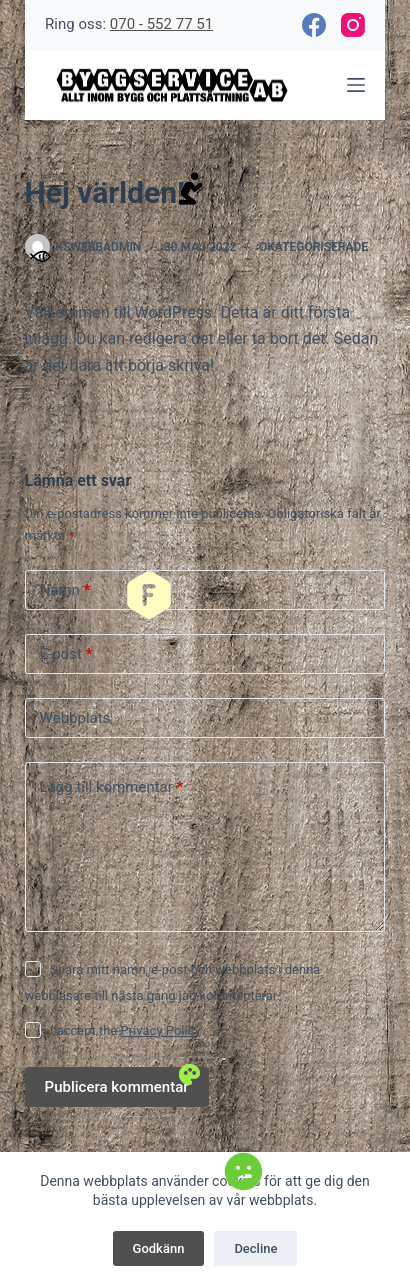 The width and height of the screenshot is (410, 1286). I want to click on access prayer or meditation features, so click(190, 188).